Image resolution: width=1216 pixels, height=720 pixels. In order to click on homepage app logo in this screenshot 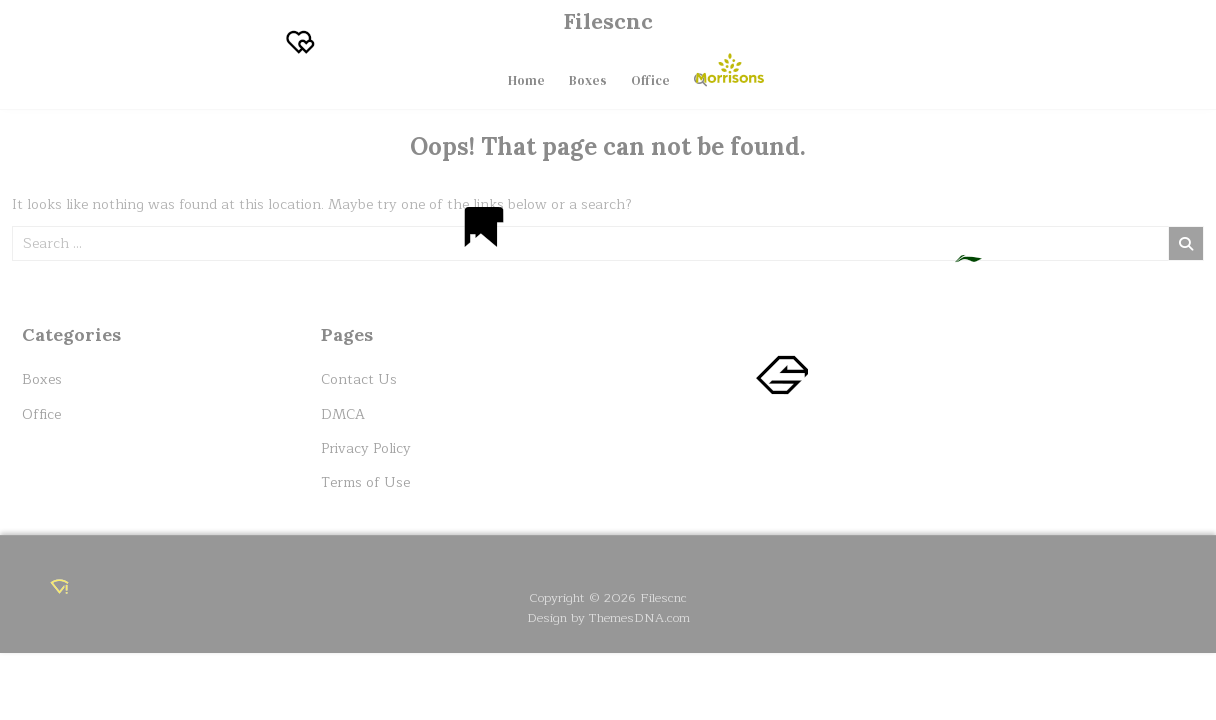, I will do `click(484, 227)`.